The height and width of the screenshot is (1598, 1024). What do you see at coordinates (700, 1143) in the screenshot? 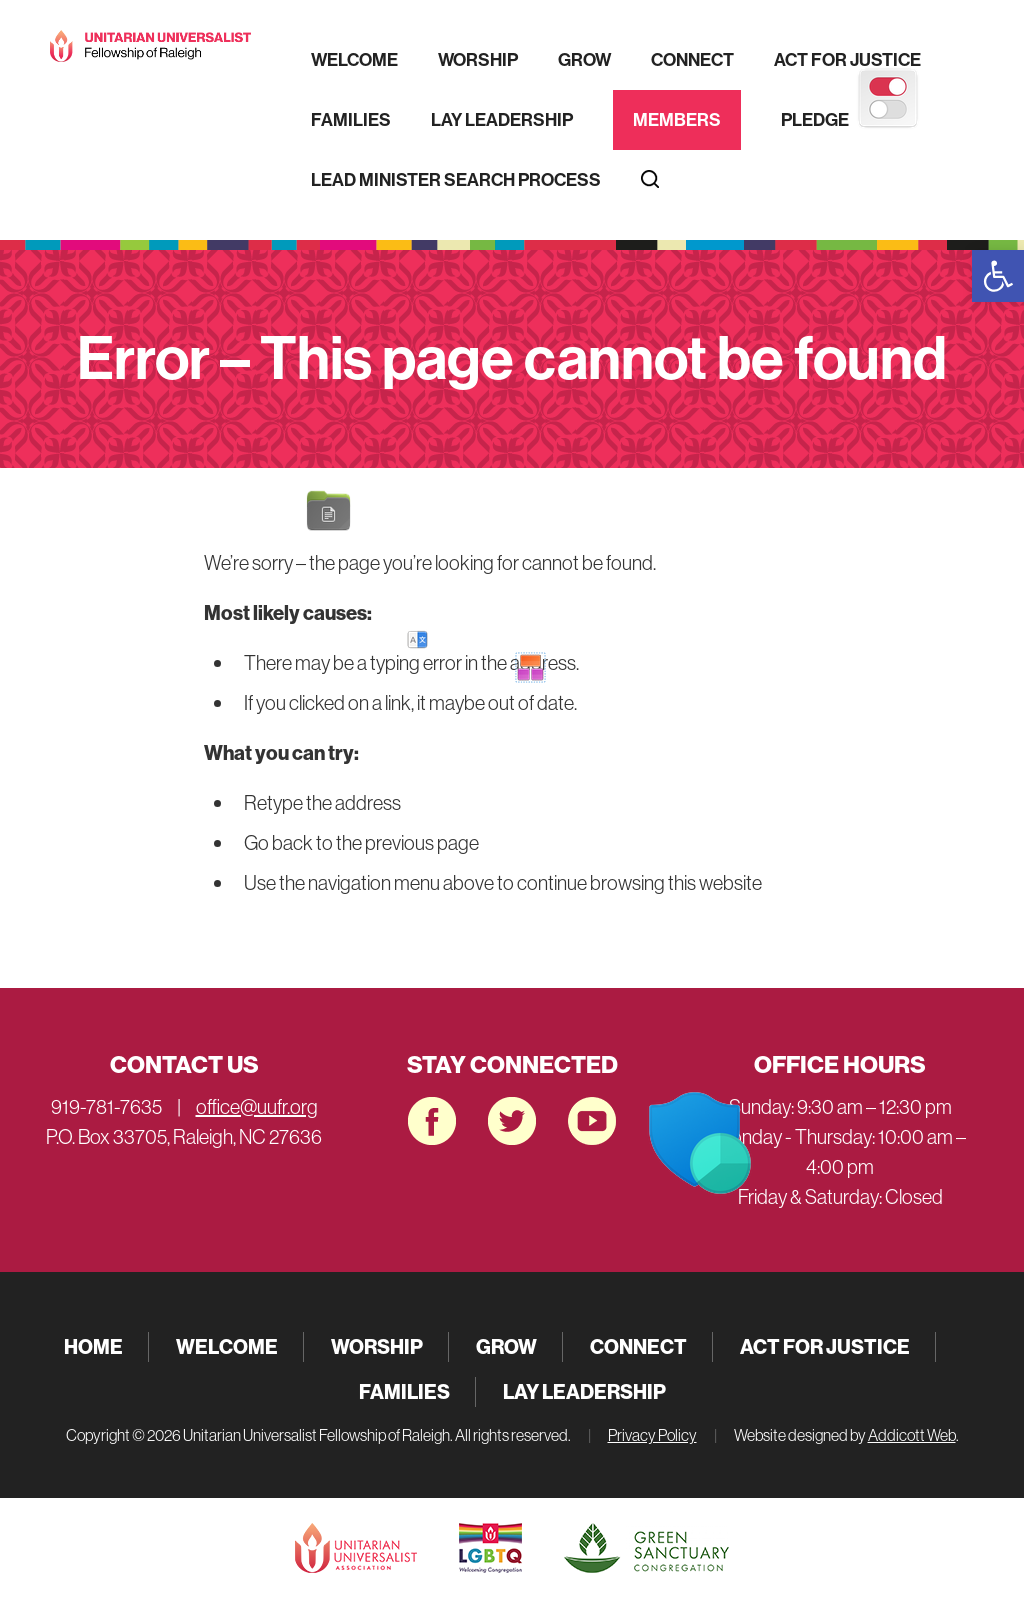
I see `view security status or protection settings` at bounding box center [700, 1143].